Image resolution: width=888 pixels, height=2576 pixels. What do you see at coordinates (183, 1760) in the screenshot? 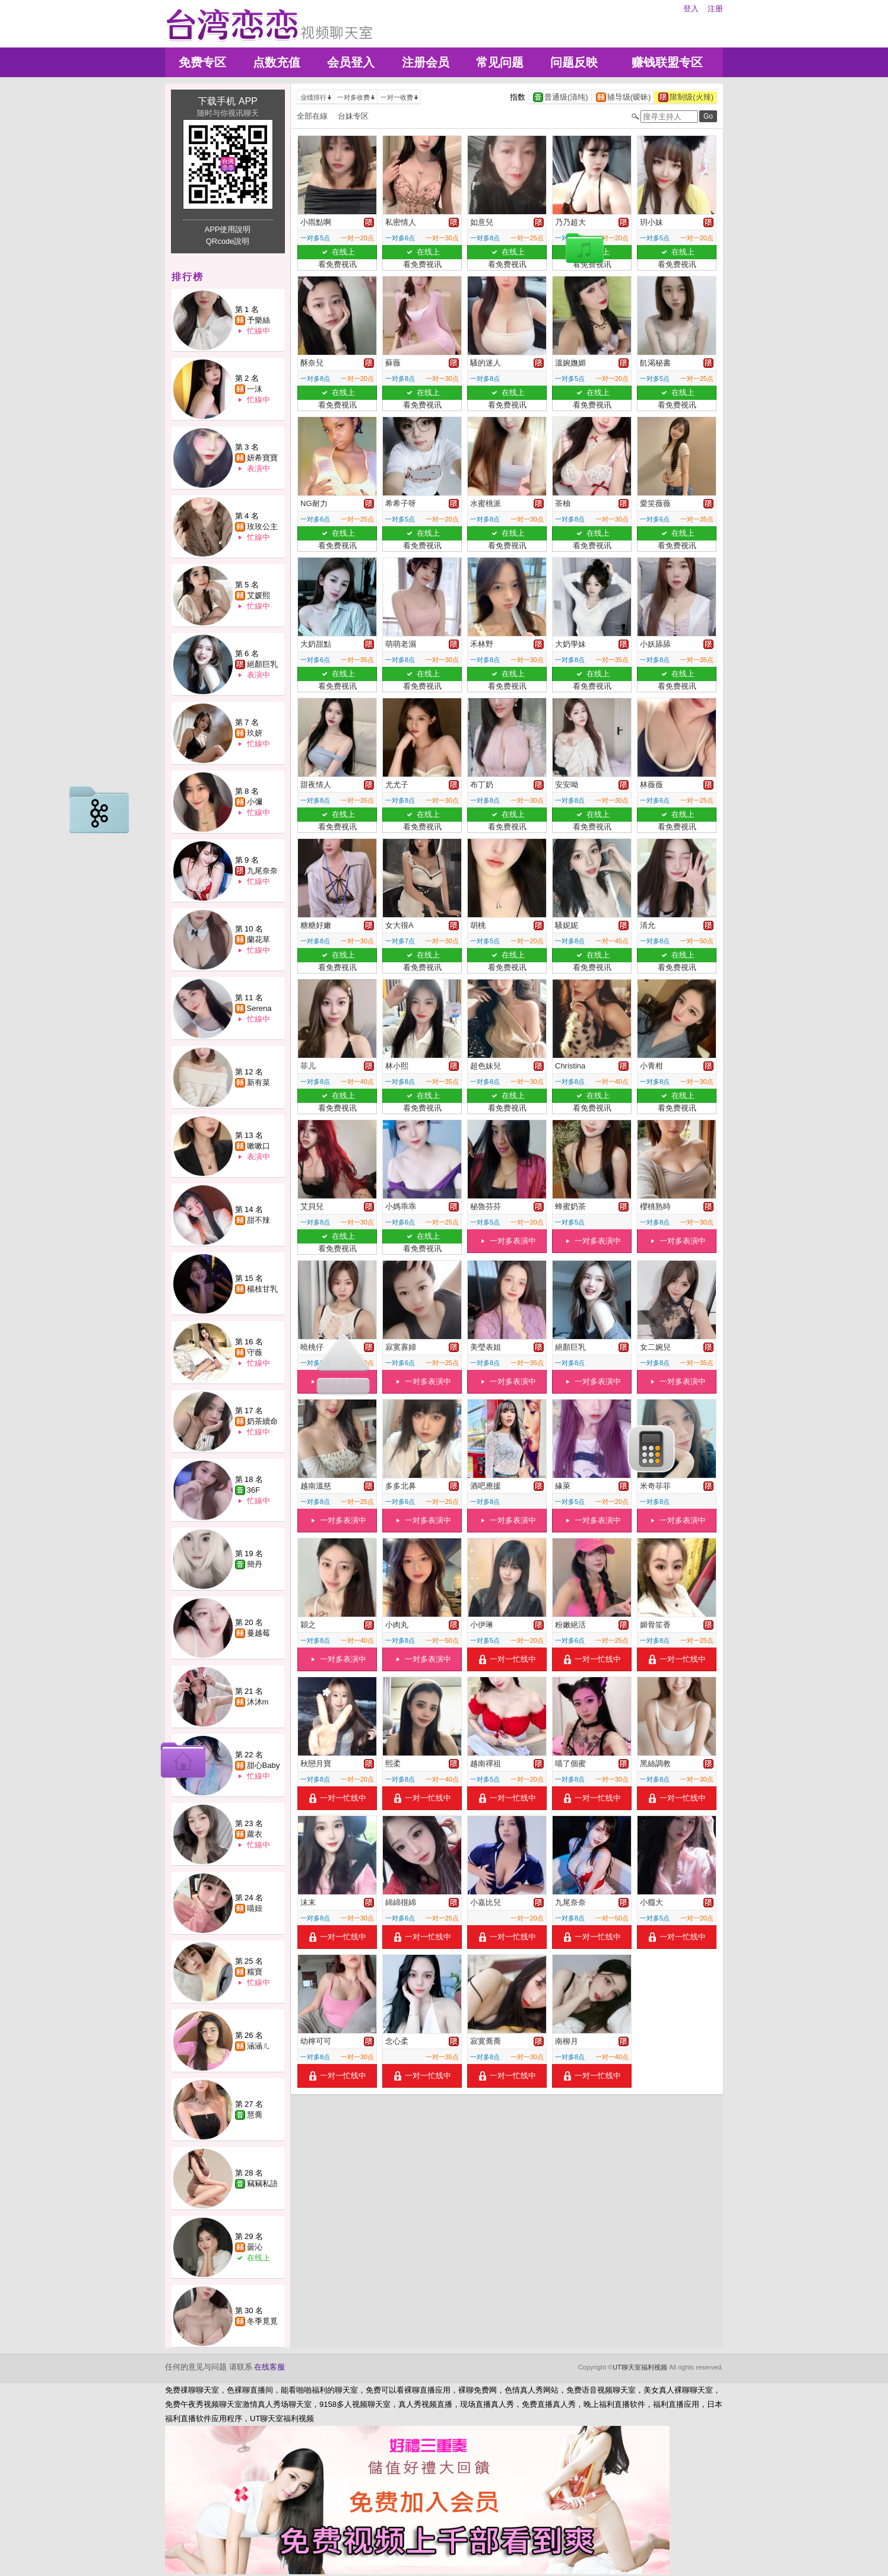
I see `access your home folder` at bounding box center [183, 1760].